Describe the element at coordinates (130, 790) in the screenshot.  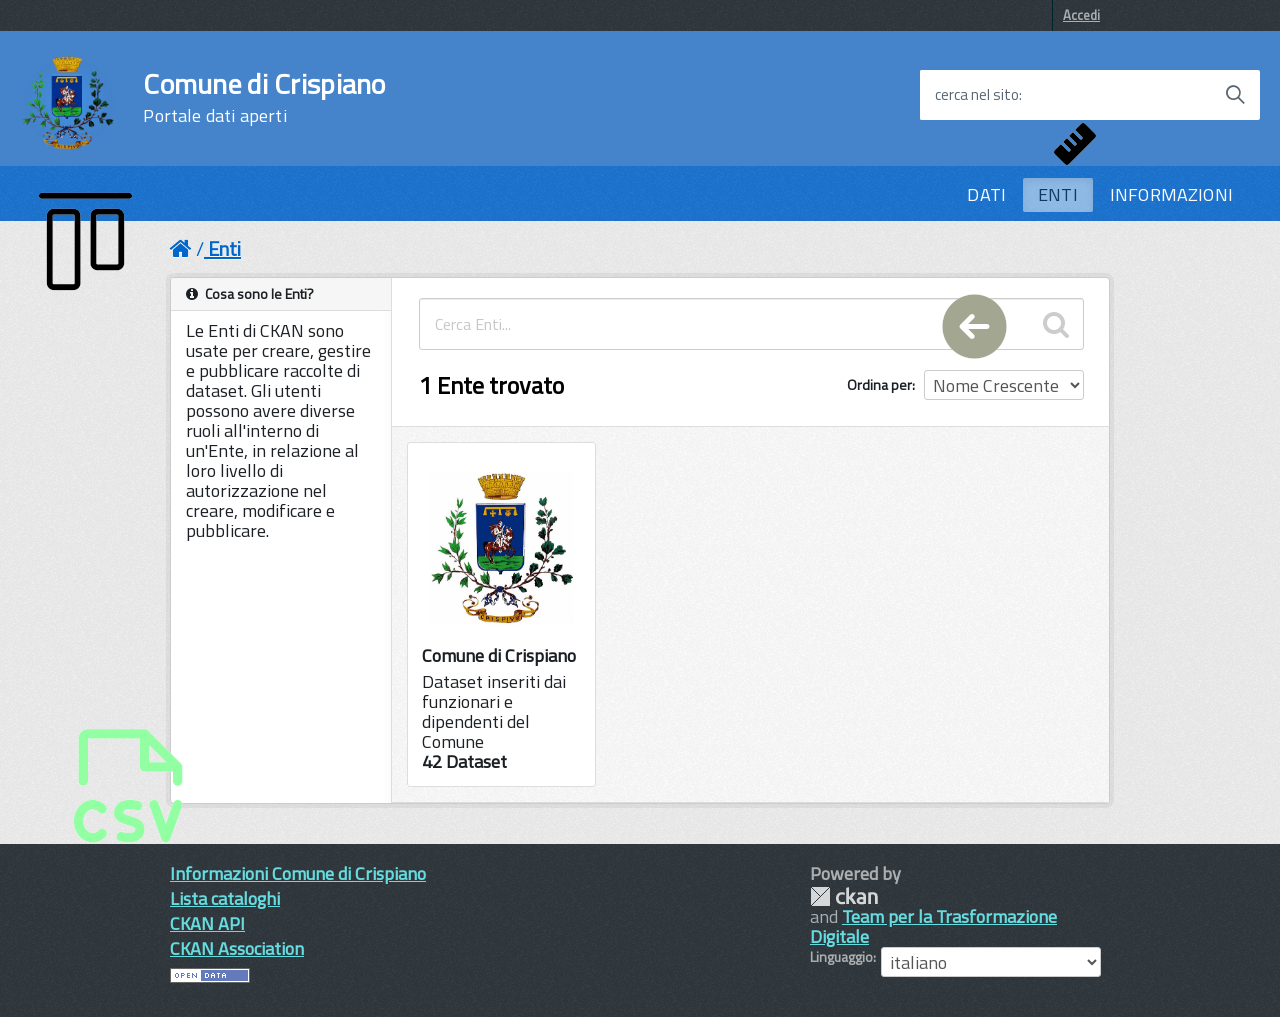
I see `download or export data as a CSV file` at that location.